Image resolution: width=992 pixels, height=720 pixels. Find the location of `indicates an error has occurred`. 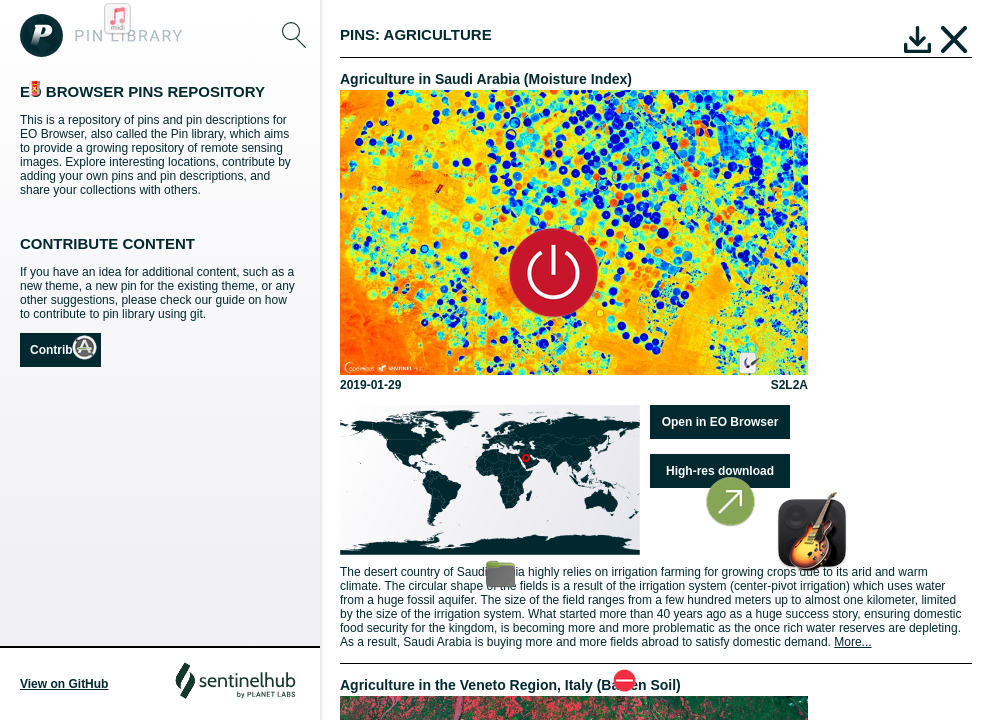

indicates an error has occurred is located at coordinates (624, 680).